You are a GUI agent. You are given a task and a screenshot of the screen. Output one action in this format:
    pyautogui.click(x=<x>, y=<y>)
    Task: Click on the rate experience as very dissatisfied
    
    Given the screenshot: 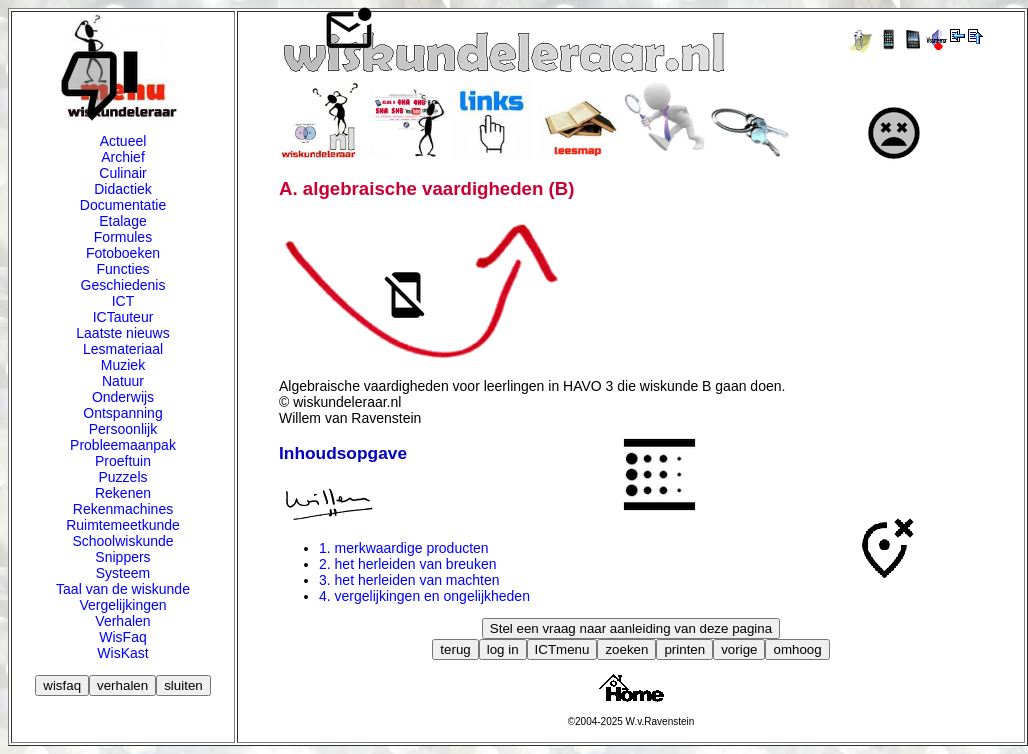 What is the action you would take?
    pyautogui.click(x=894, y=133)
    